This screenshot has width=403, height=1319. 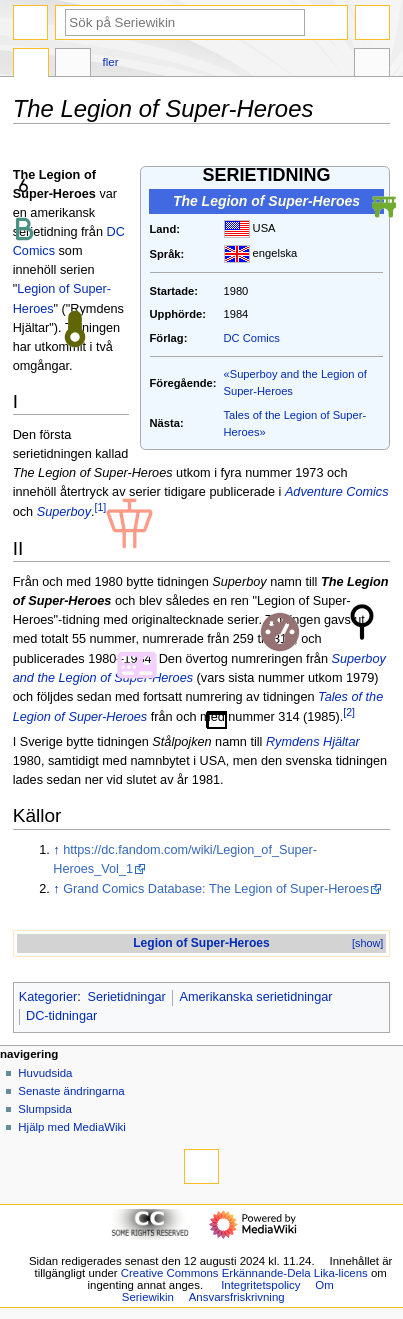 I want to click on indicates lowest temperature setting or reading, so click(x=75, y=329).